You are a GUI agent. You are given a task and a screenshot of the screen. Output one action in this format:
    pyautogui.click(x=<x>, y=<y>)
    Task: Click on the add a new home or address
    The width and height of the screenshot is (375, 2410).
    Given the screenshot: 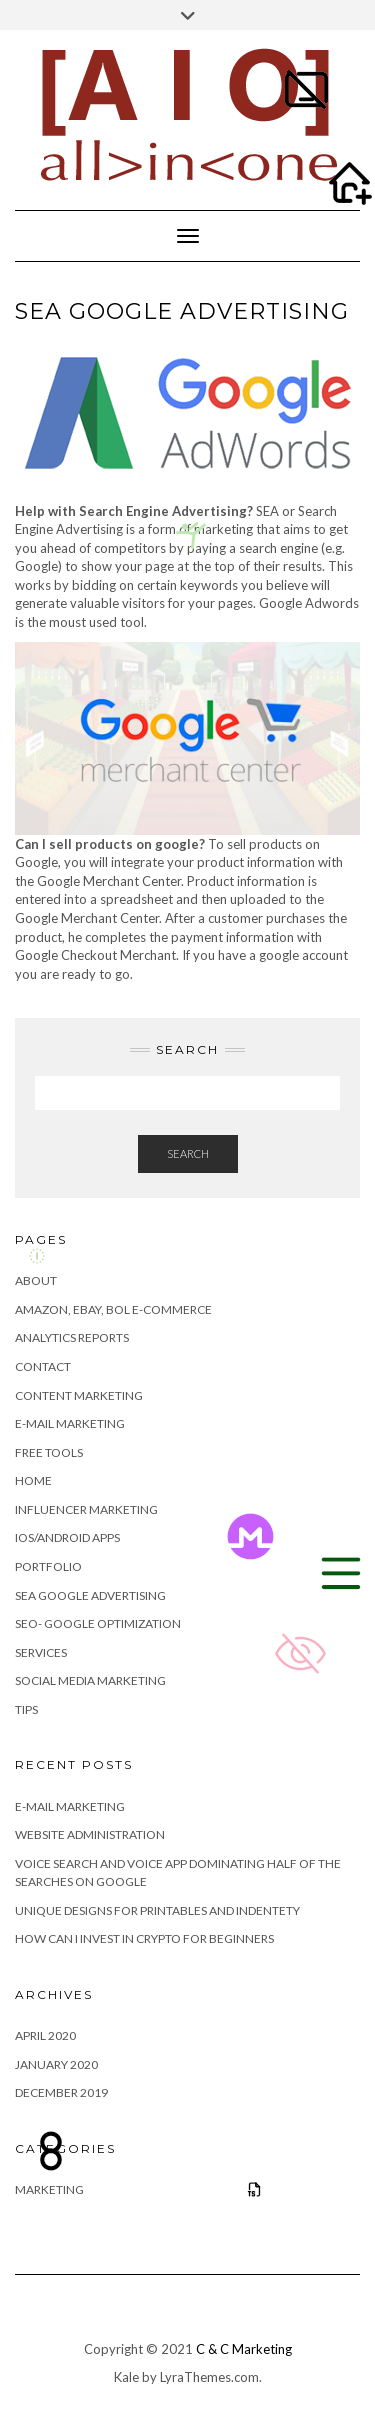 What is the action you would take?
    pyautogui.click(x=349, y=182)
    